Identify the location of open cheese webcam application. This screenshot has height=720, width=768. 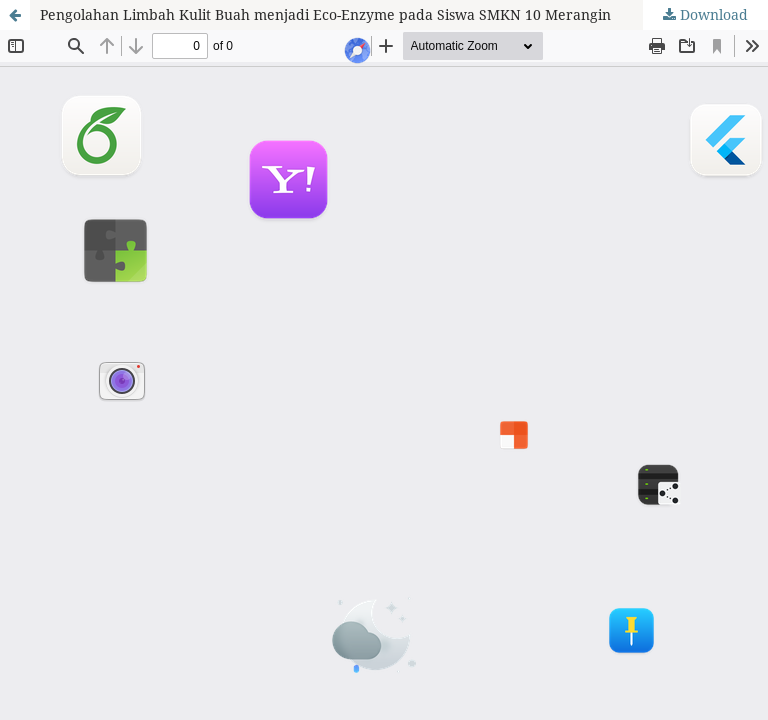
(122, 381).